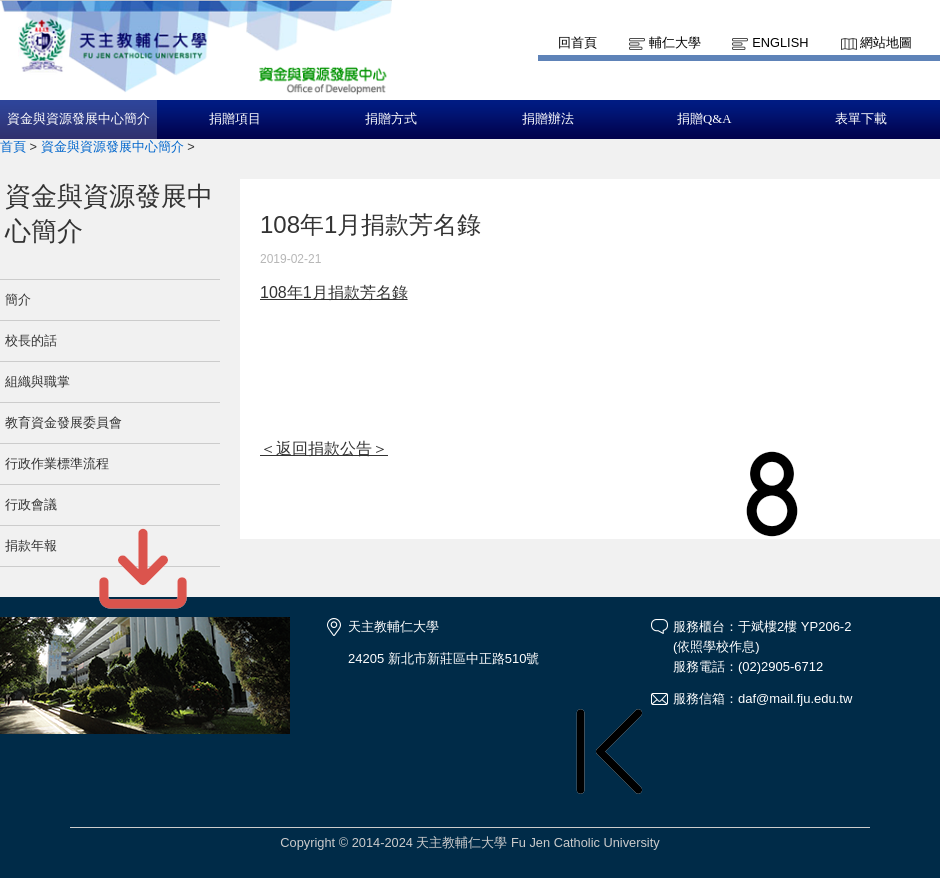  Describe the element at coordinates (772, 494) in the screenshot. I see `indicates the number eight in a list or sequence` at that location.